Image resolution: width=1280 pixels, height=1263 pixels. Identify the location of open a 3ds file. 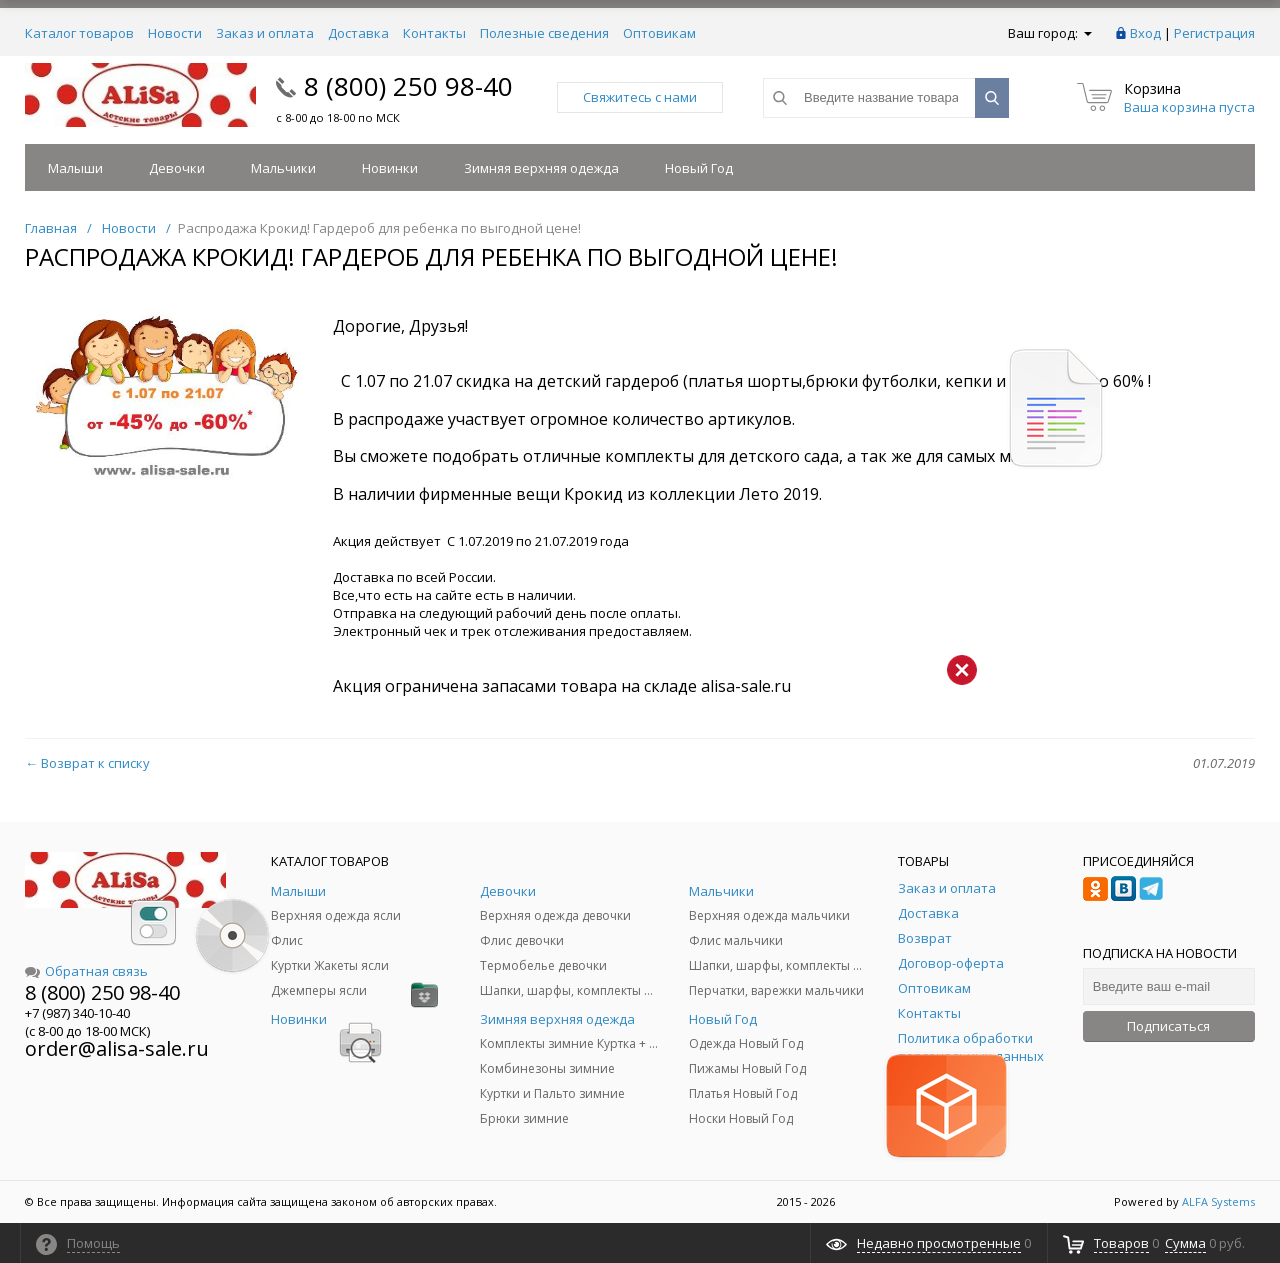
(946, 1101).